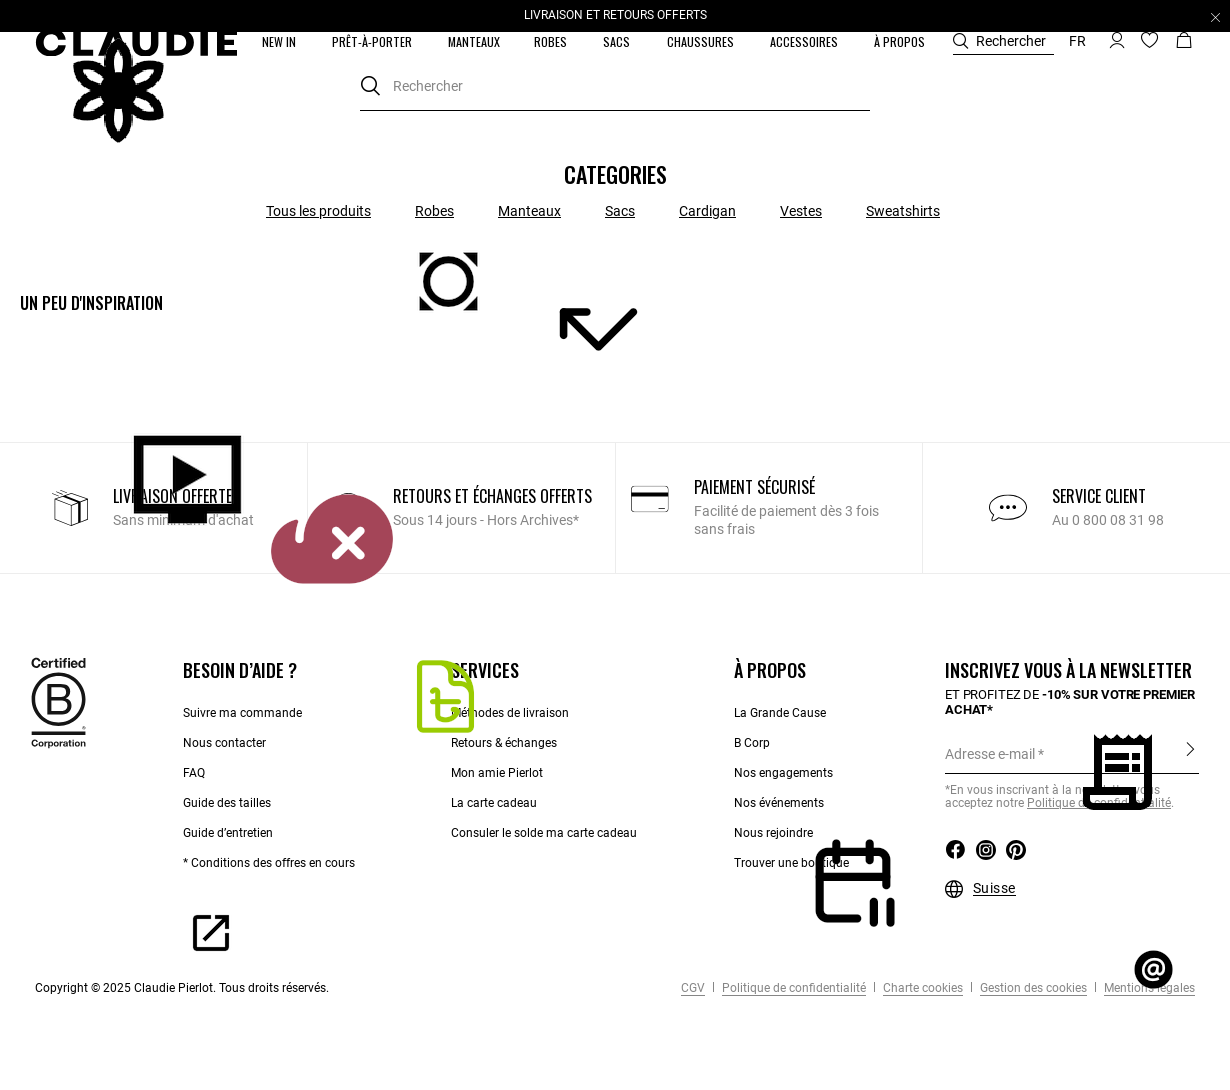 Image resolution: width=1230 pixels, height=1090 pixels. What do you see at coordinates (598, 327) in the screenshot?
I see `go back or return to previous step` at bounding box center [598, 327].